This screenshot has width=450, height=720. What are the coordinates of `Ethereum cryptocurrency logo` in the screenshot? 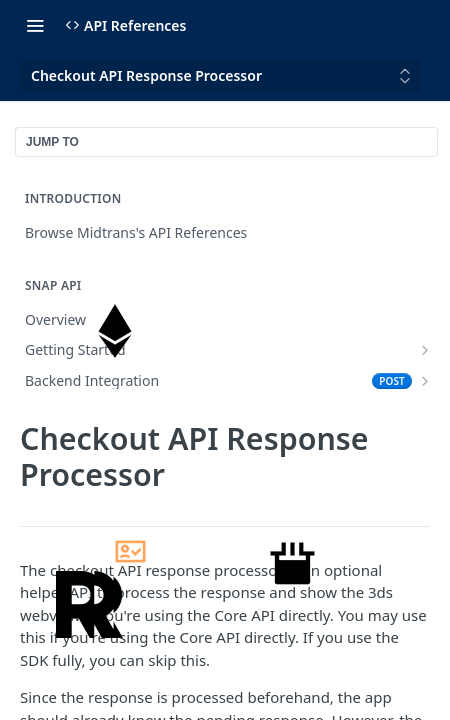 It's located at (115, 331).